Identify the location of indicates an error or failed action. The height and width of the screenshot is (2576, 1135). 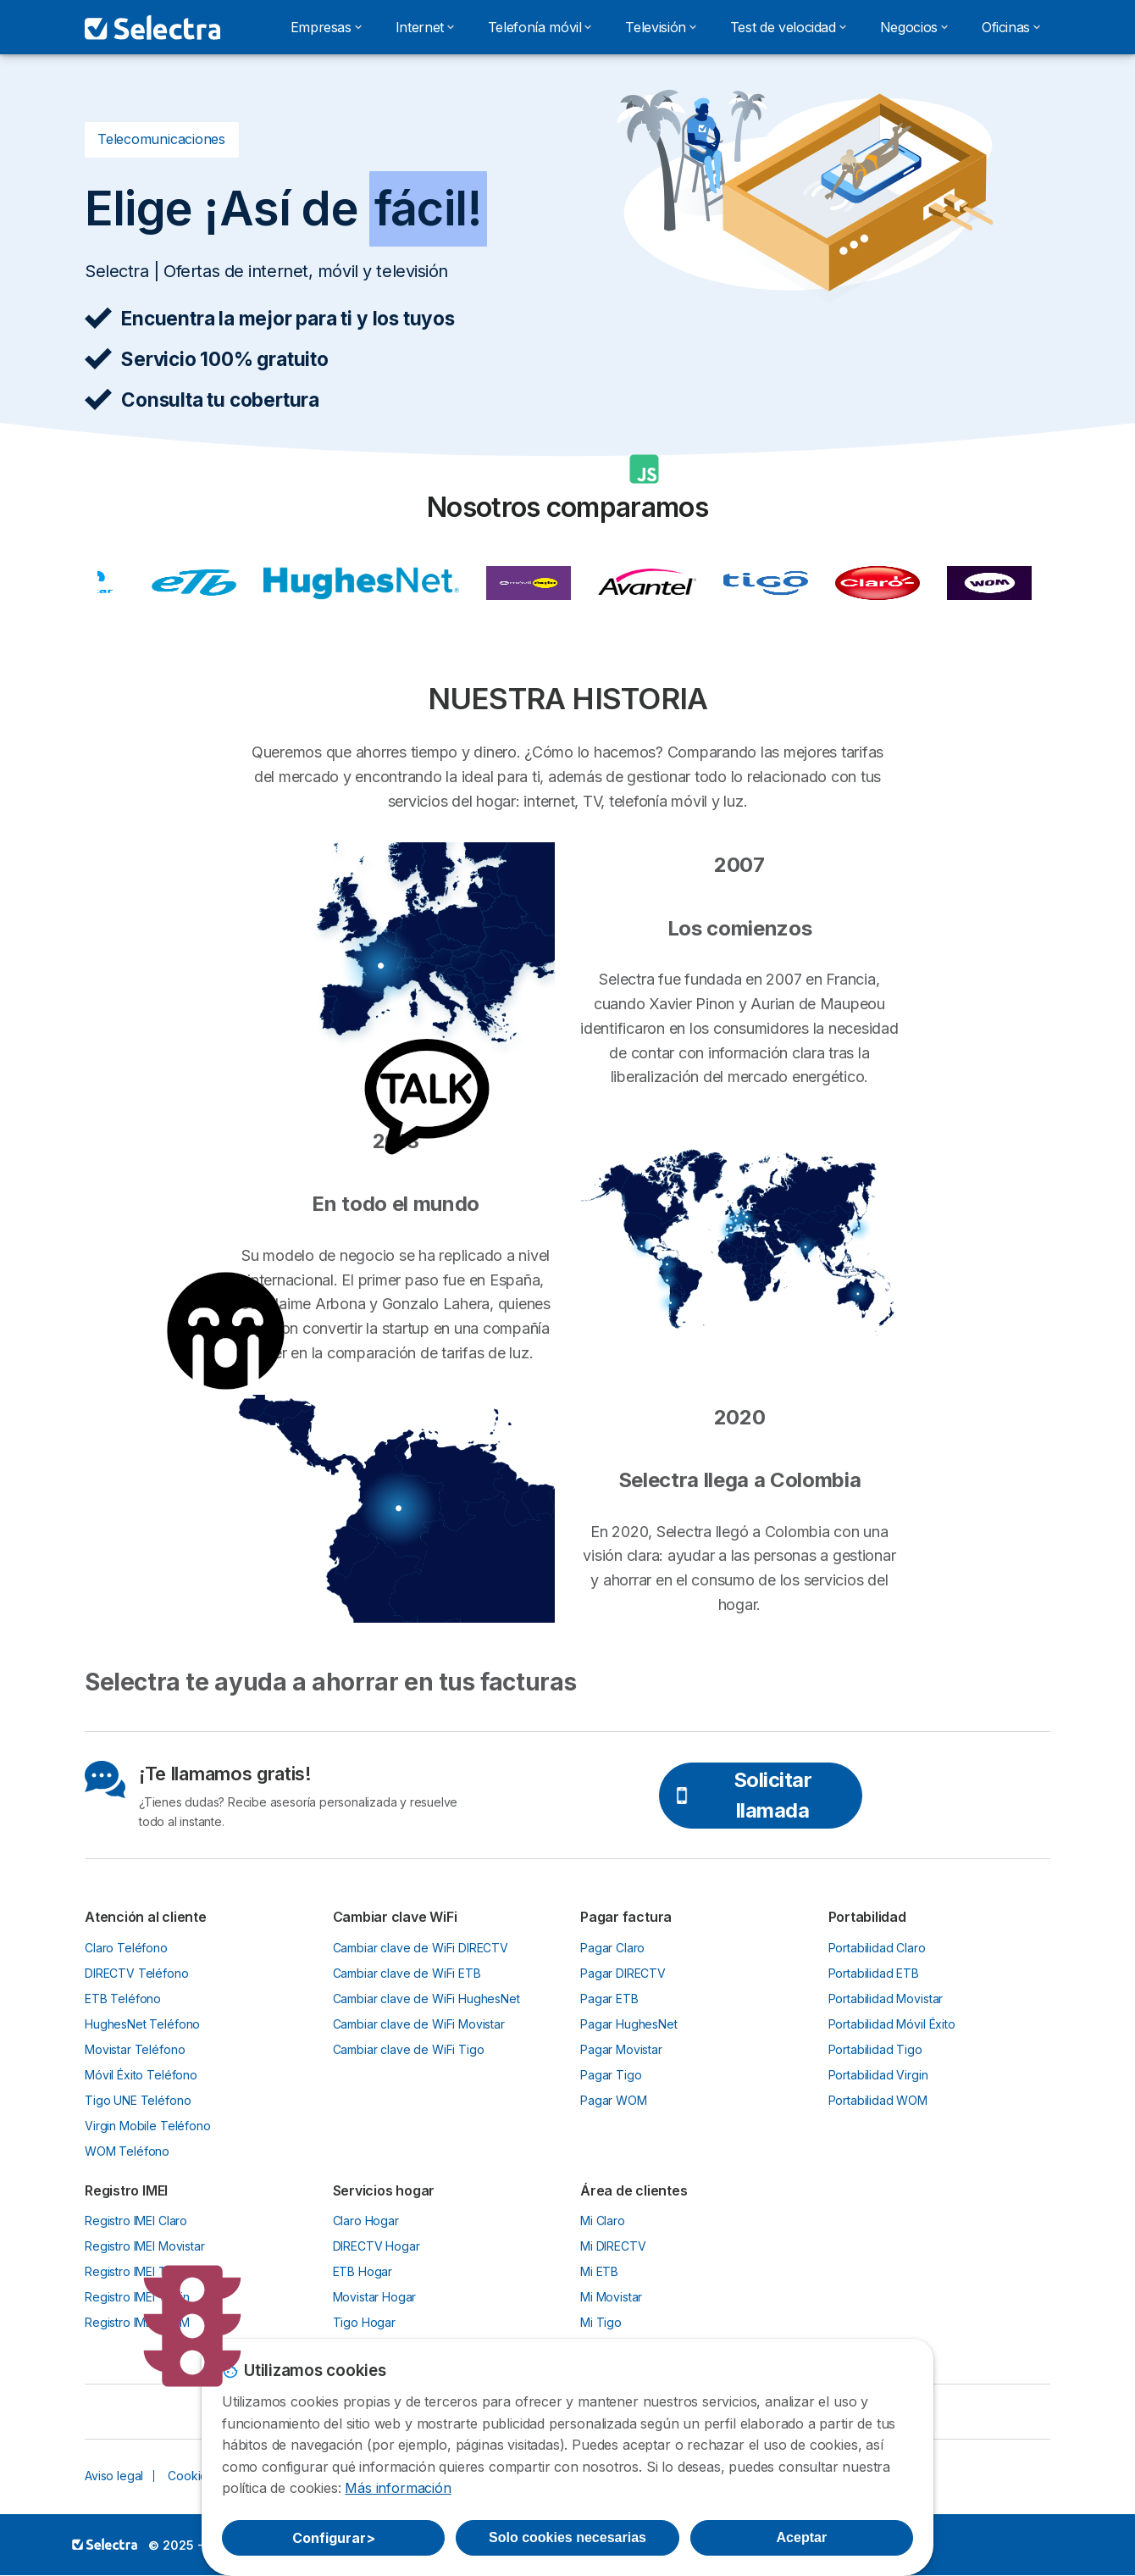
(225, 1330).